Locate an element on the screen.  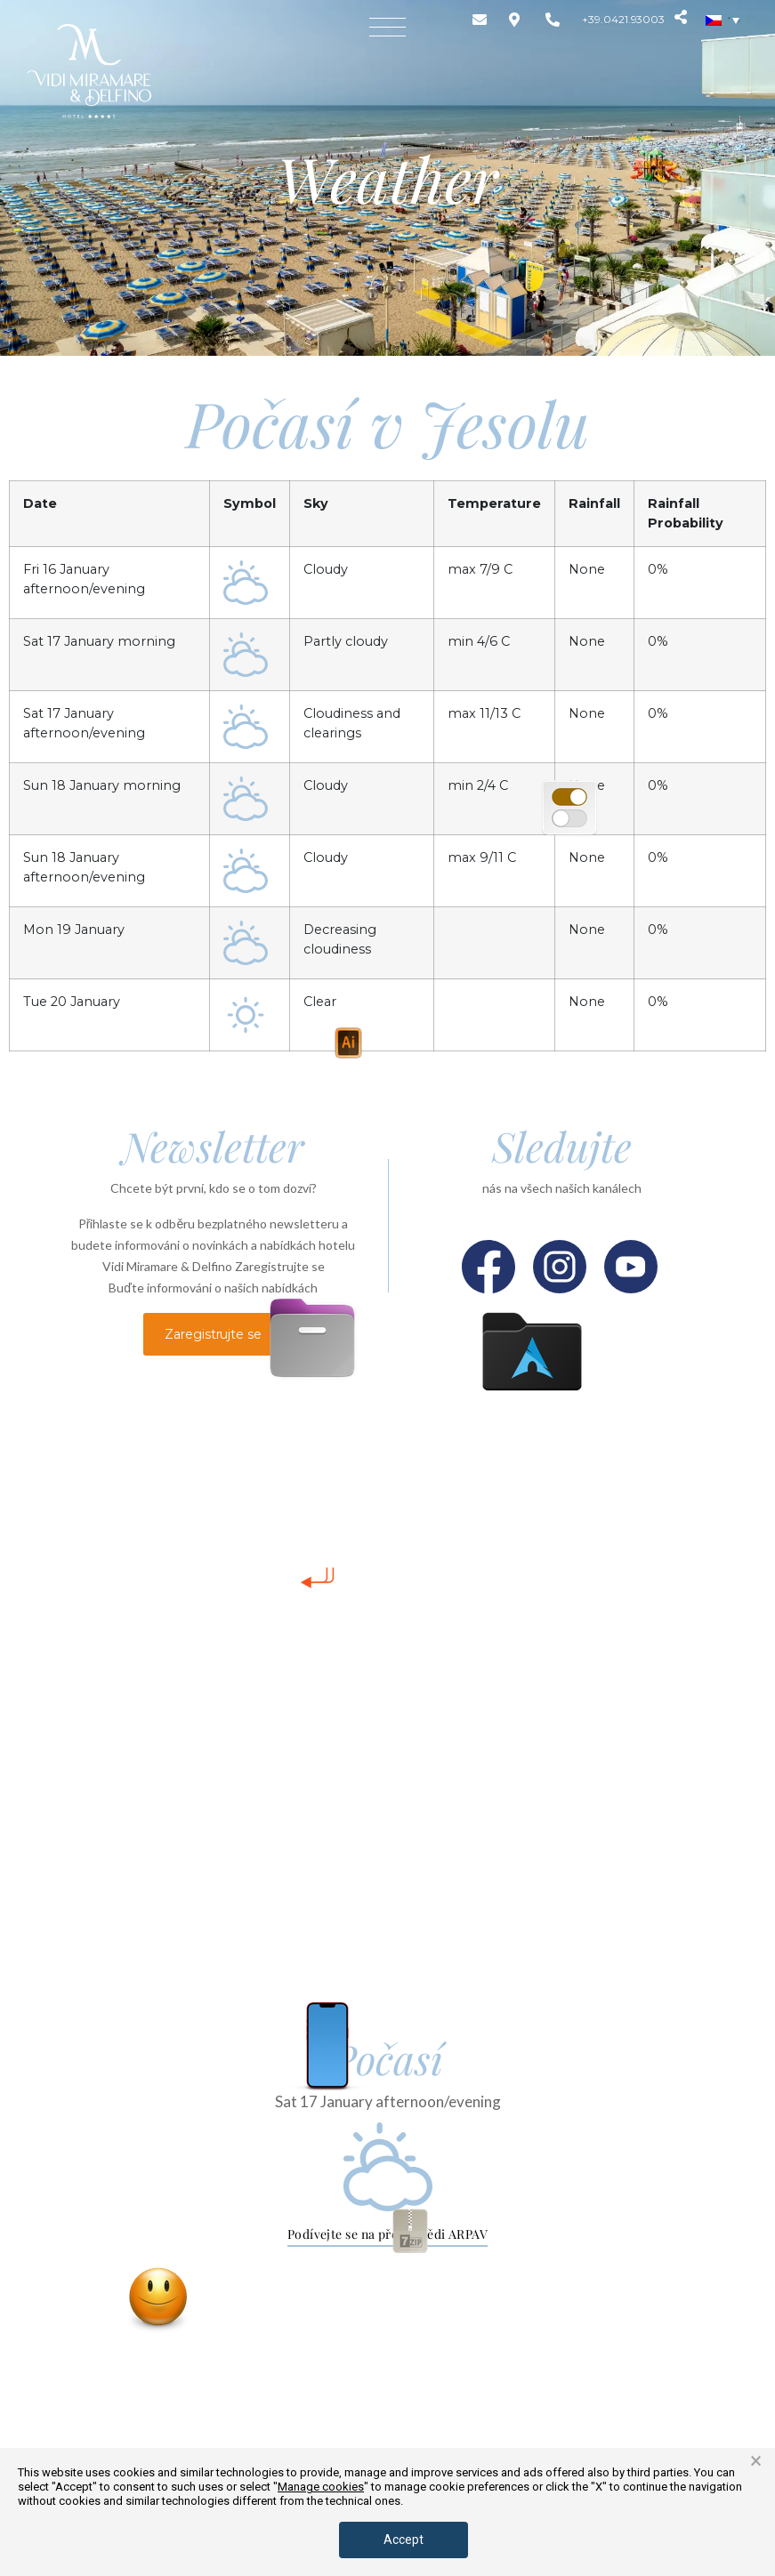
open unity tweak tool settings is located at coordinates (569, 808).